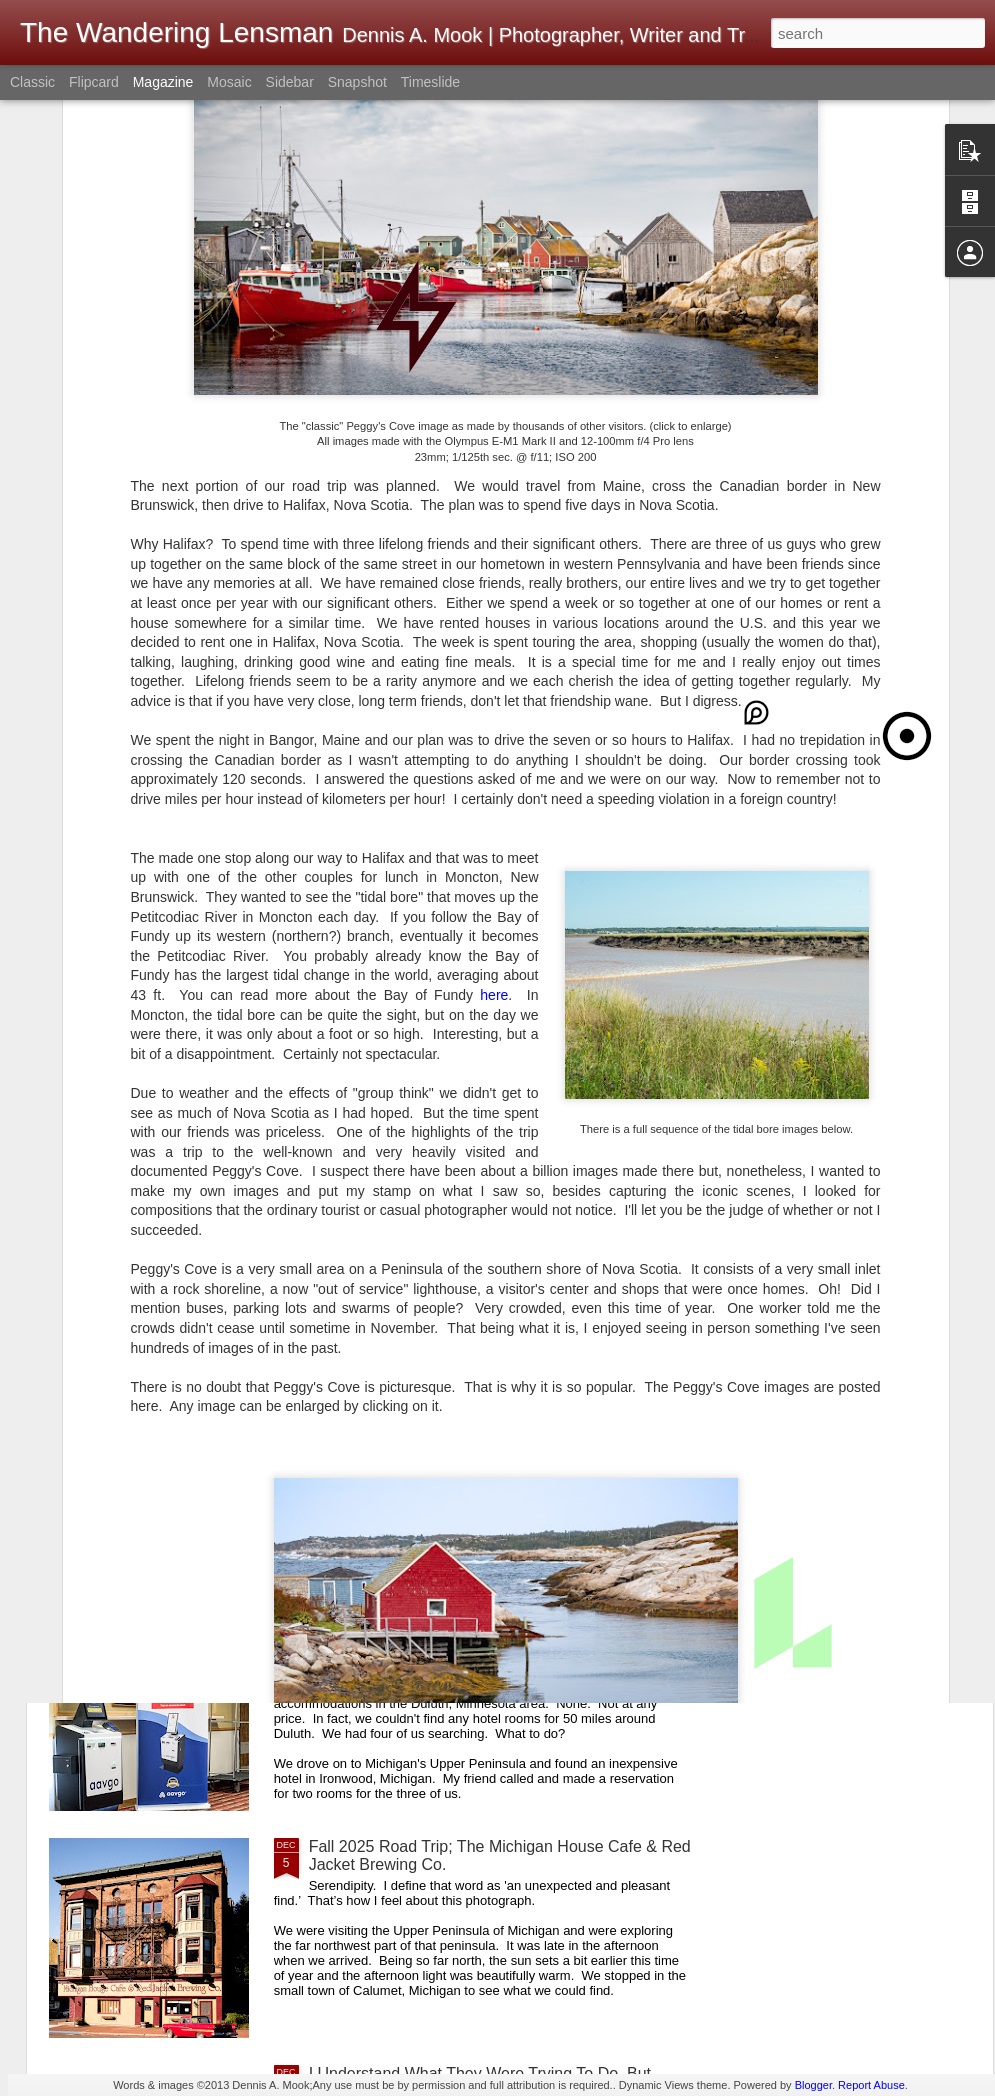 The height and width of the screenshot is (2096, 995). What do you see at coordinates (414, 316) in the screenshot?
I see `turn on device flashlight` at bounding box center [414, 316].